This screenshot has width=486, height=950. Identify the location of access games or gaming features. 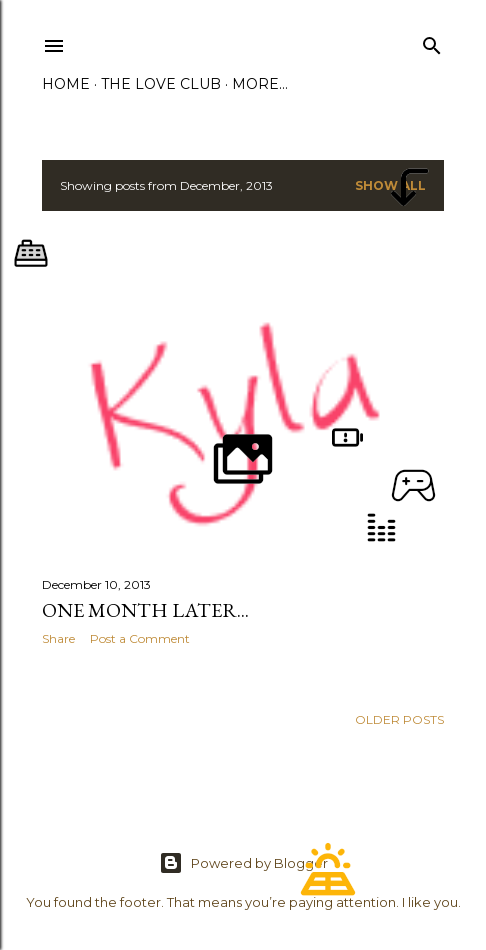
(413, 485).